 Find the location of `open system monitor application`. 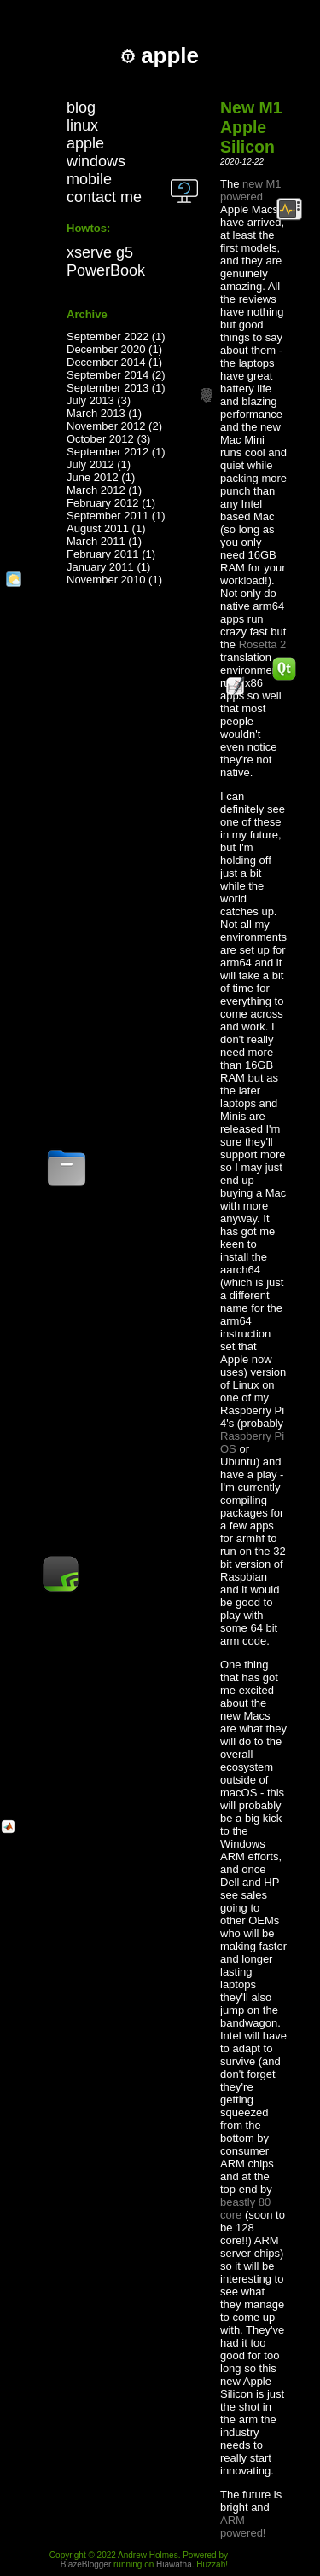

open system monitor application is located at coordinates (289, 209).